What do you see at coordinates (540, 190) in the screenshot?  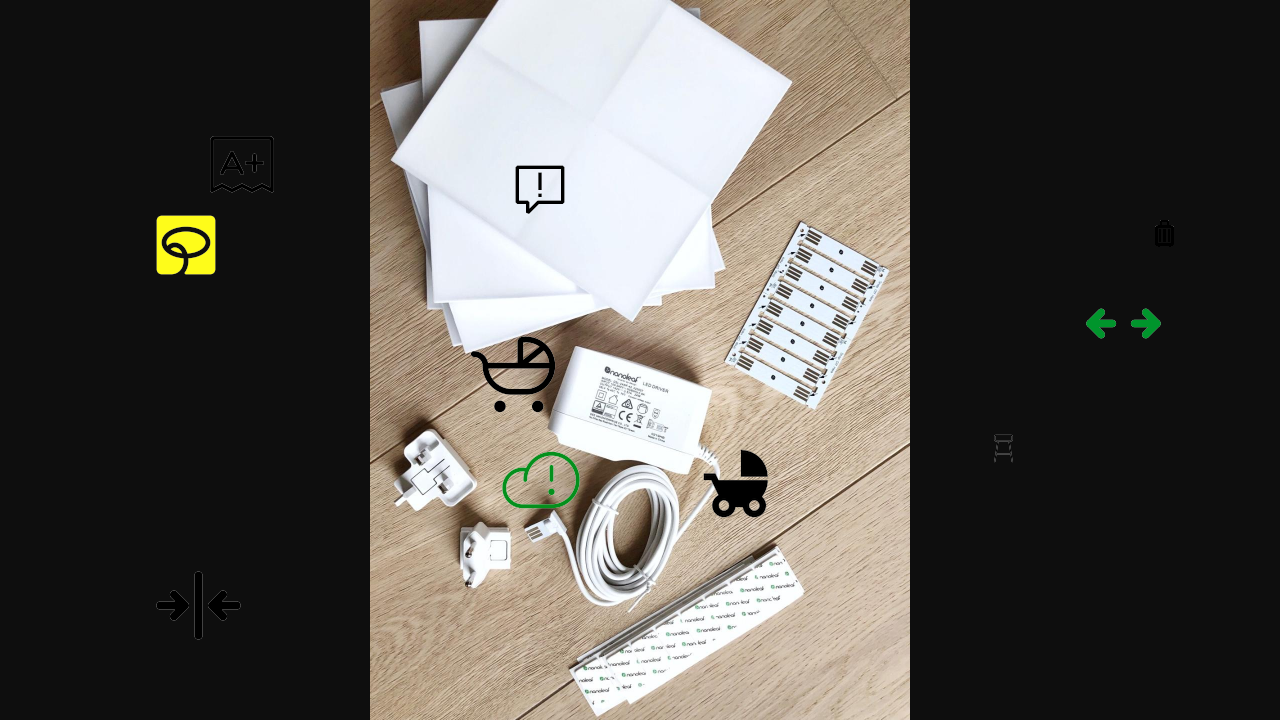 I see `report an issue or problem` at bounding box center [540, 190].